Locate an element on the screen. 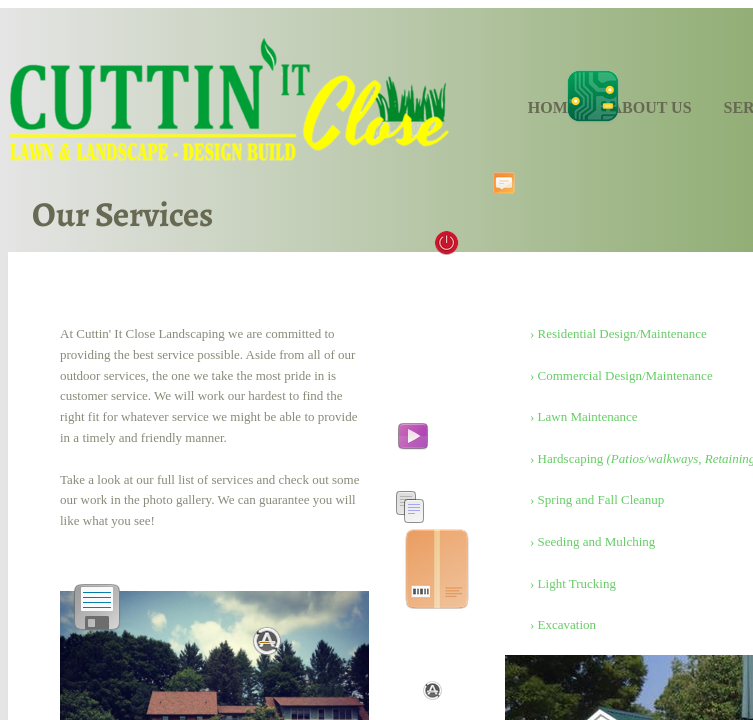  open or install a debian software package is located at coordinates (437, 569).